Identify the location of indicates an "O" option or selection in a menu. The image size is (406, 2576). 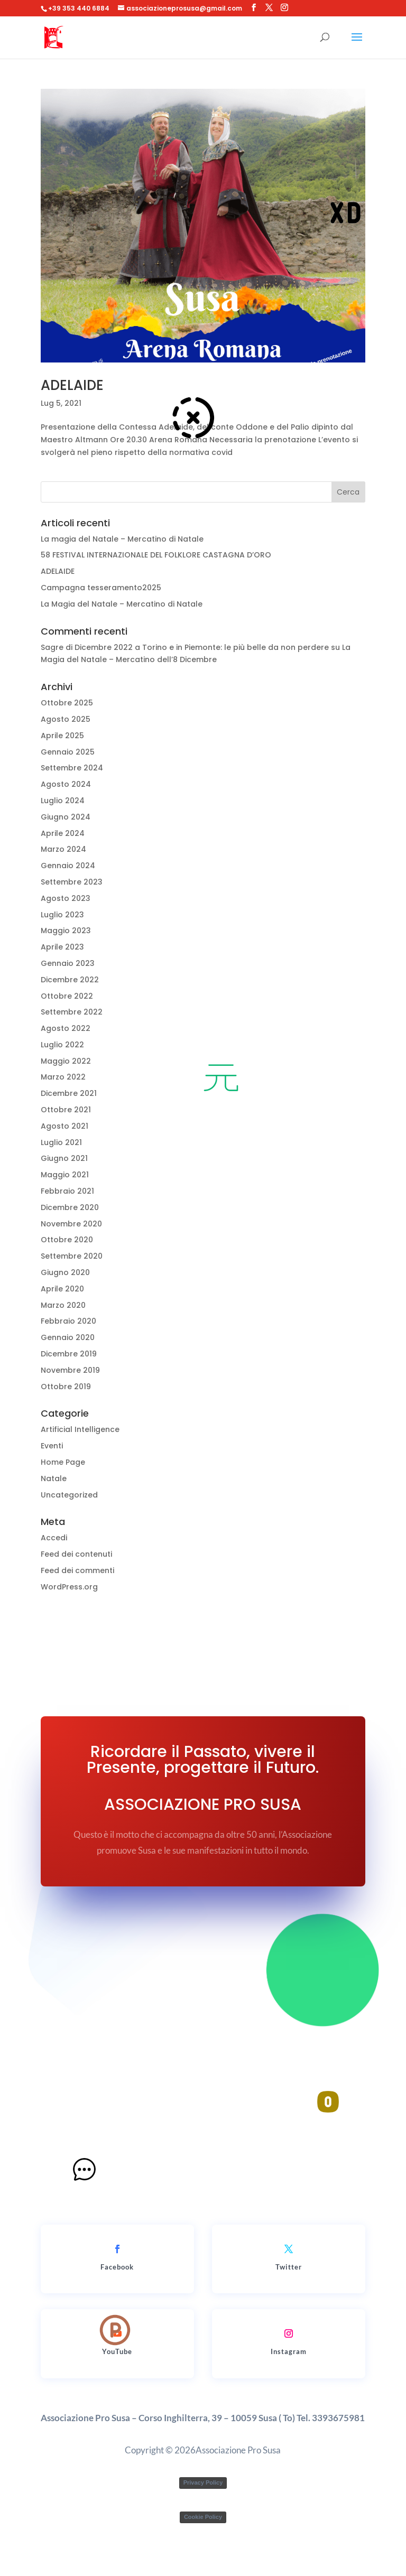
(328, 2101).